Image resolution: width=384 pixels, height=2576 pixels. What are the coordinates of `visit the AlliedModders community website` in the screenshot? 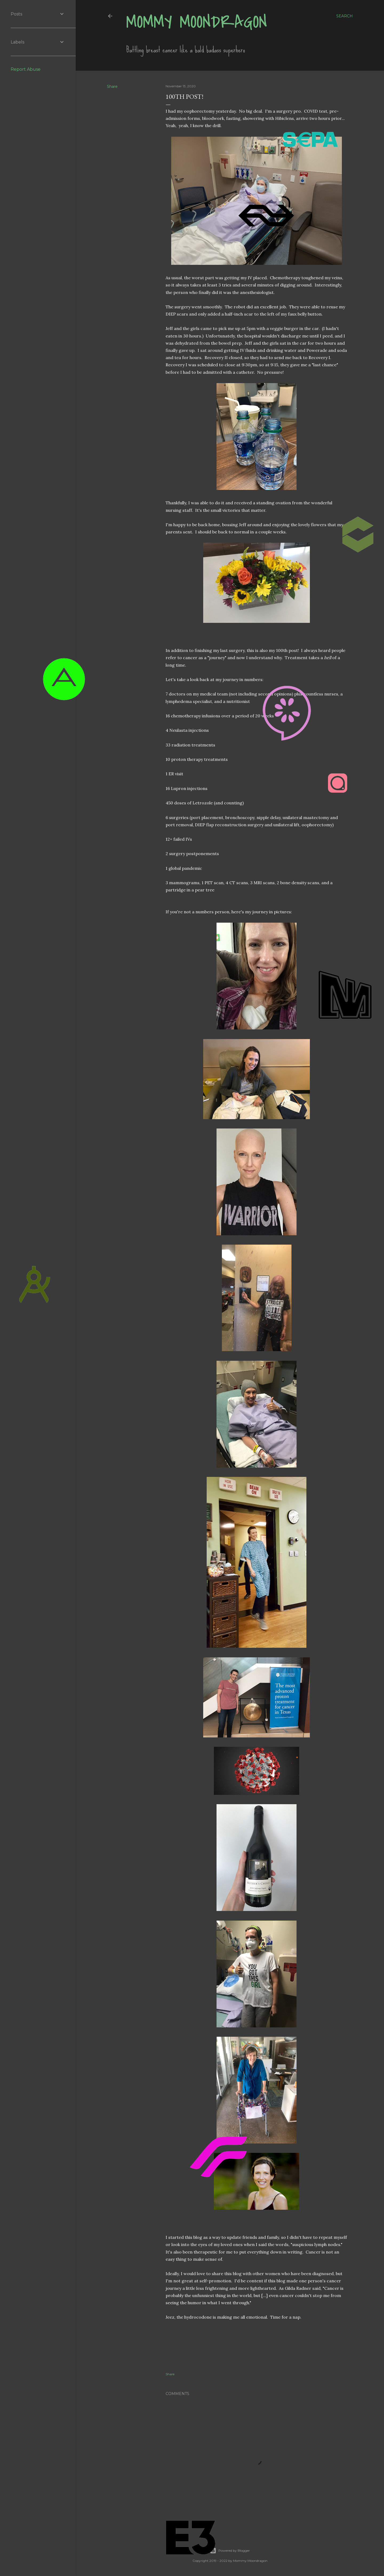 It's located at (345, 995).